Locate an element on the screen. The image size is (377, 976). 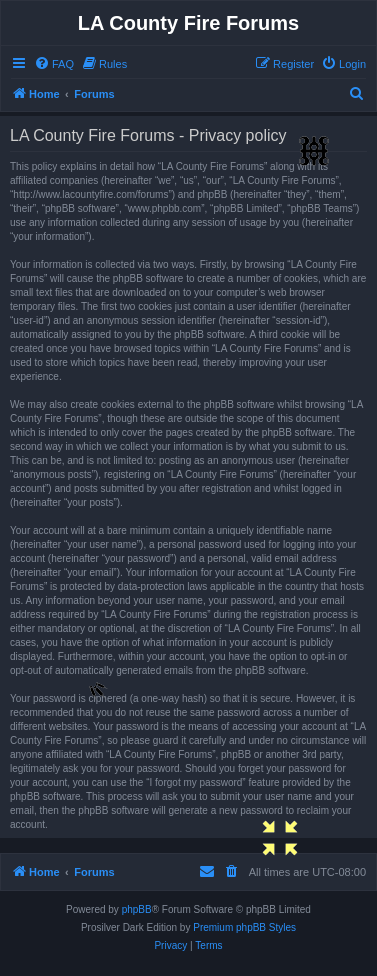
access network or connection settings is located at coordinates (314, 151).